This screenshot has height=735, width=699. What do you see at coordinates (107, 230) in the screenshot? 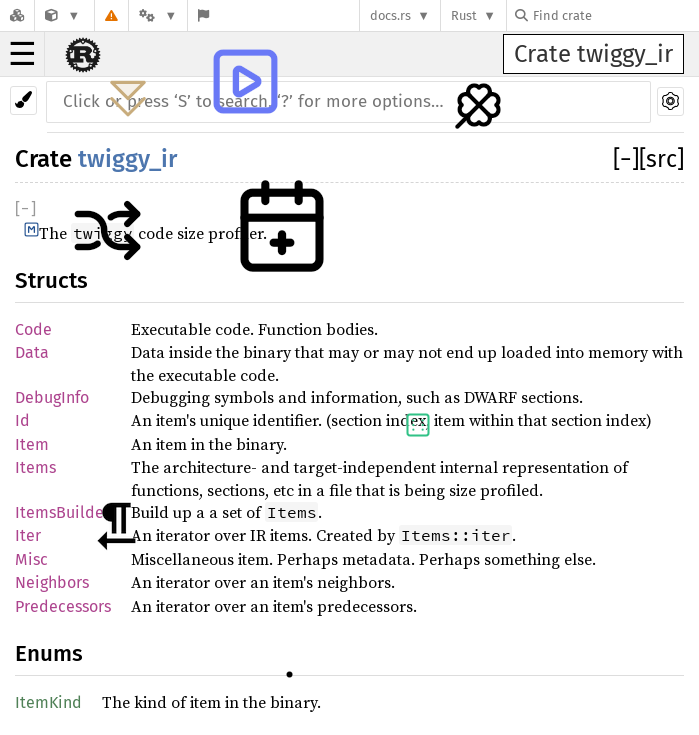
I see `shuffle or randomize playback order` at bounding box center [107, 230].